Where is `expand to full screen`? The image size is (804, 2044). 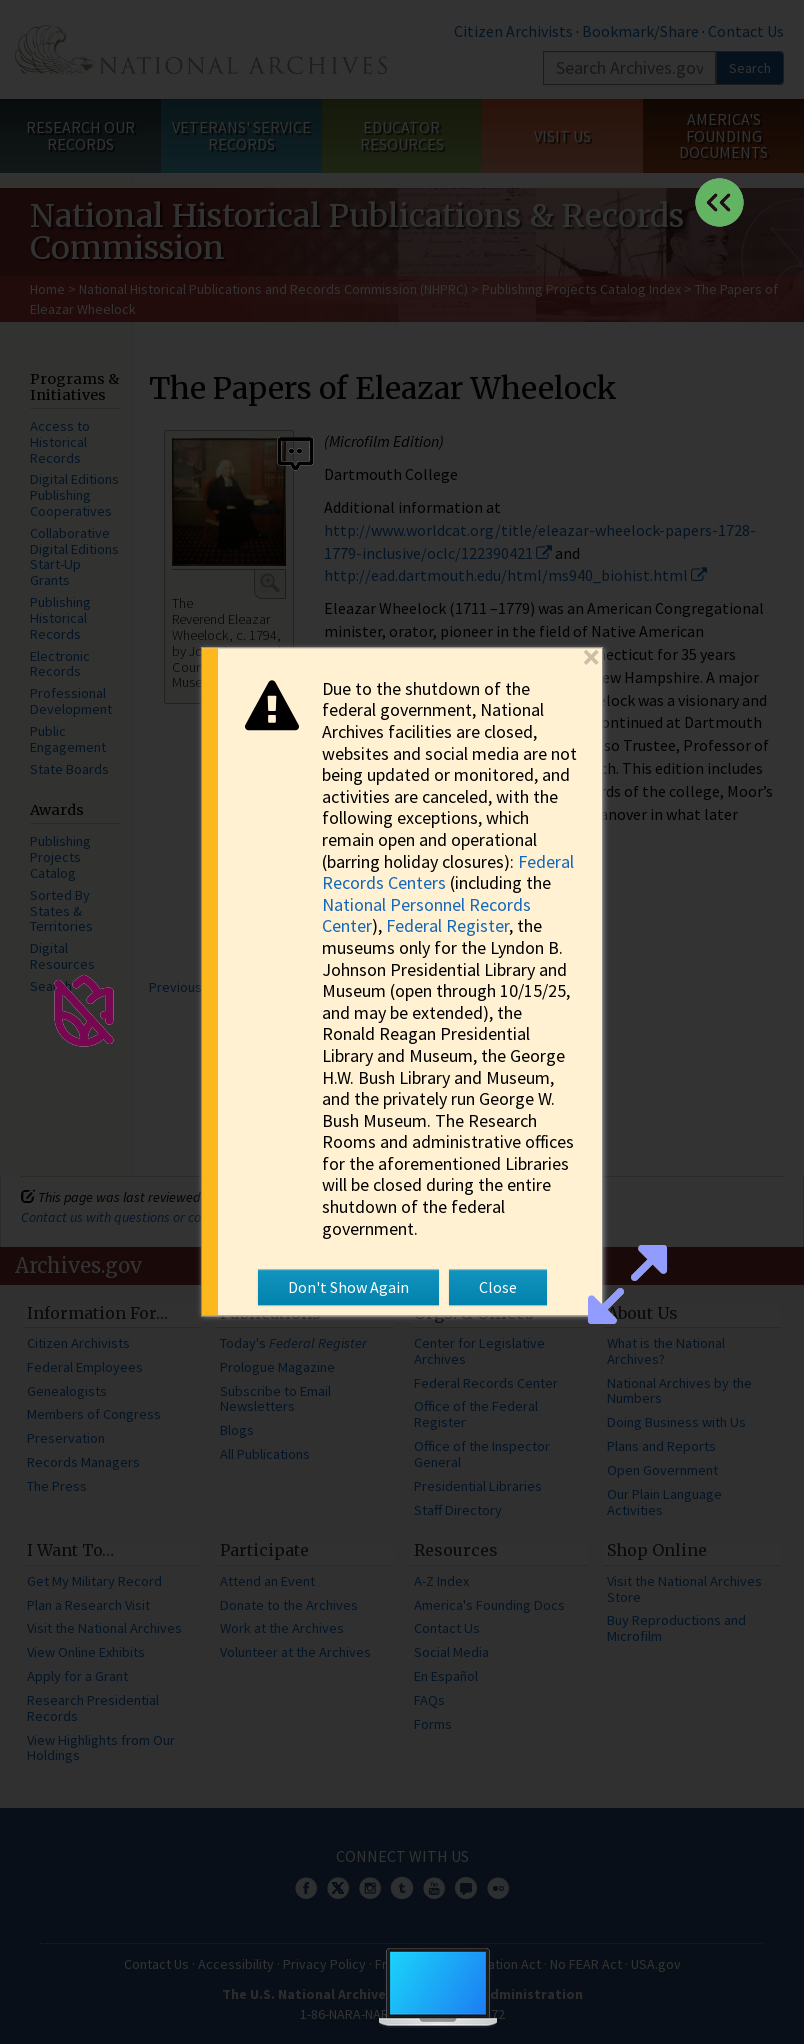 expand to full screen is located at coordinates (627, 1284).